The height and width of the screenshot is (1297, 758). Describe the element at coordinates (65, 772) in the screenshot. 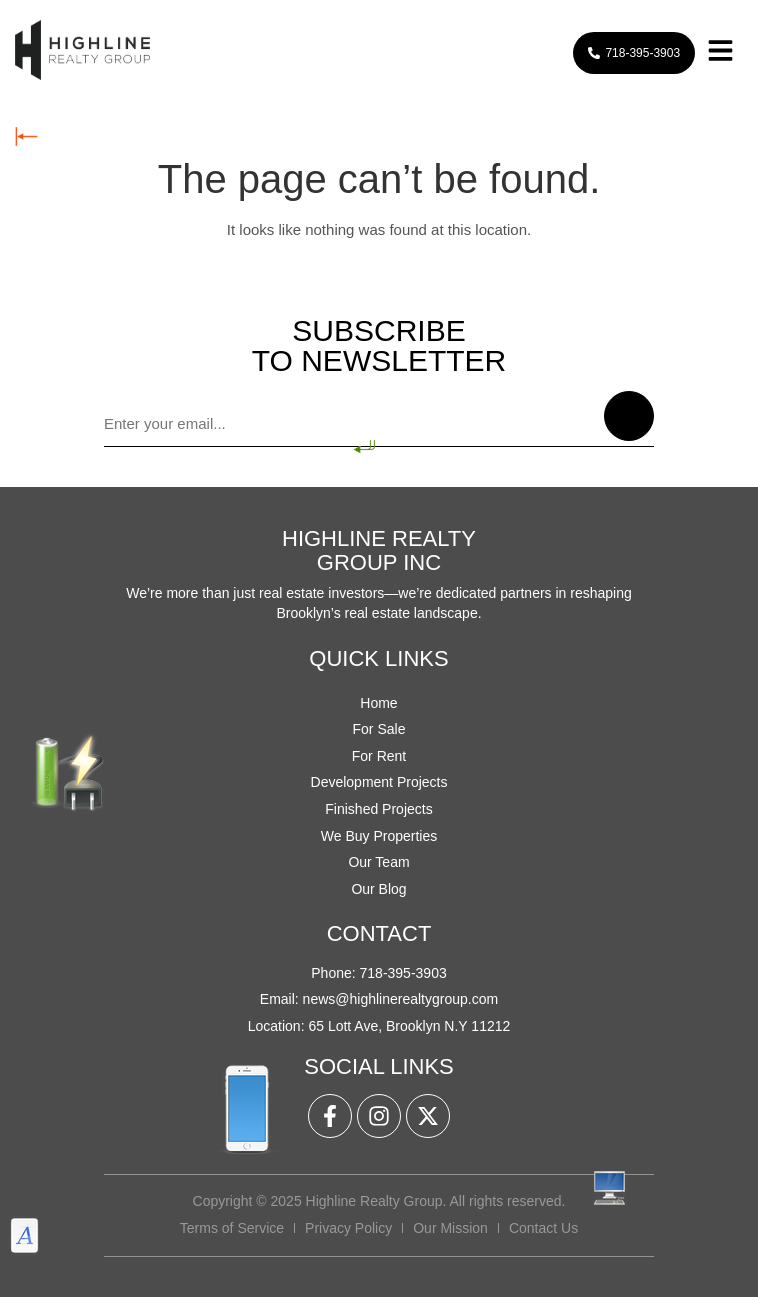

I see `indicates battery is fully charged and connected to power` at that location.